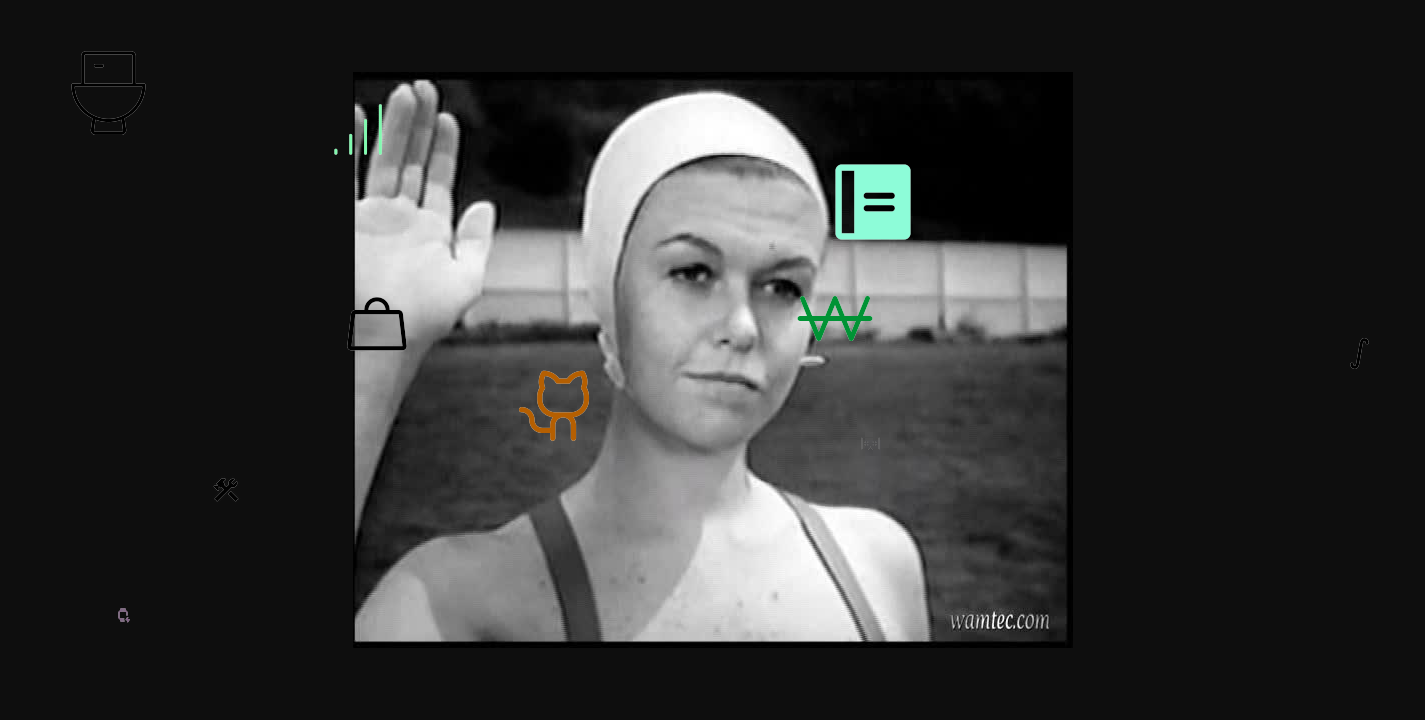 The height and width of the screenshot is (720, 1425). I want to click on access settings or tools, so click(226, 490).